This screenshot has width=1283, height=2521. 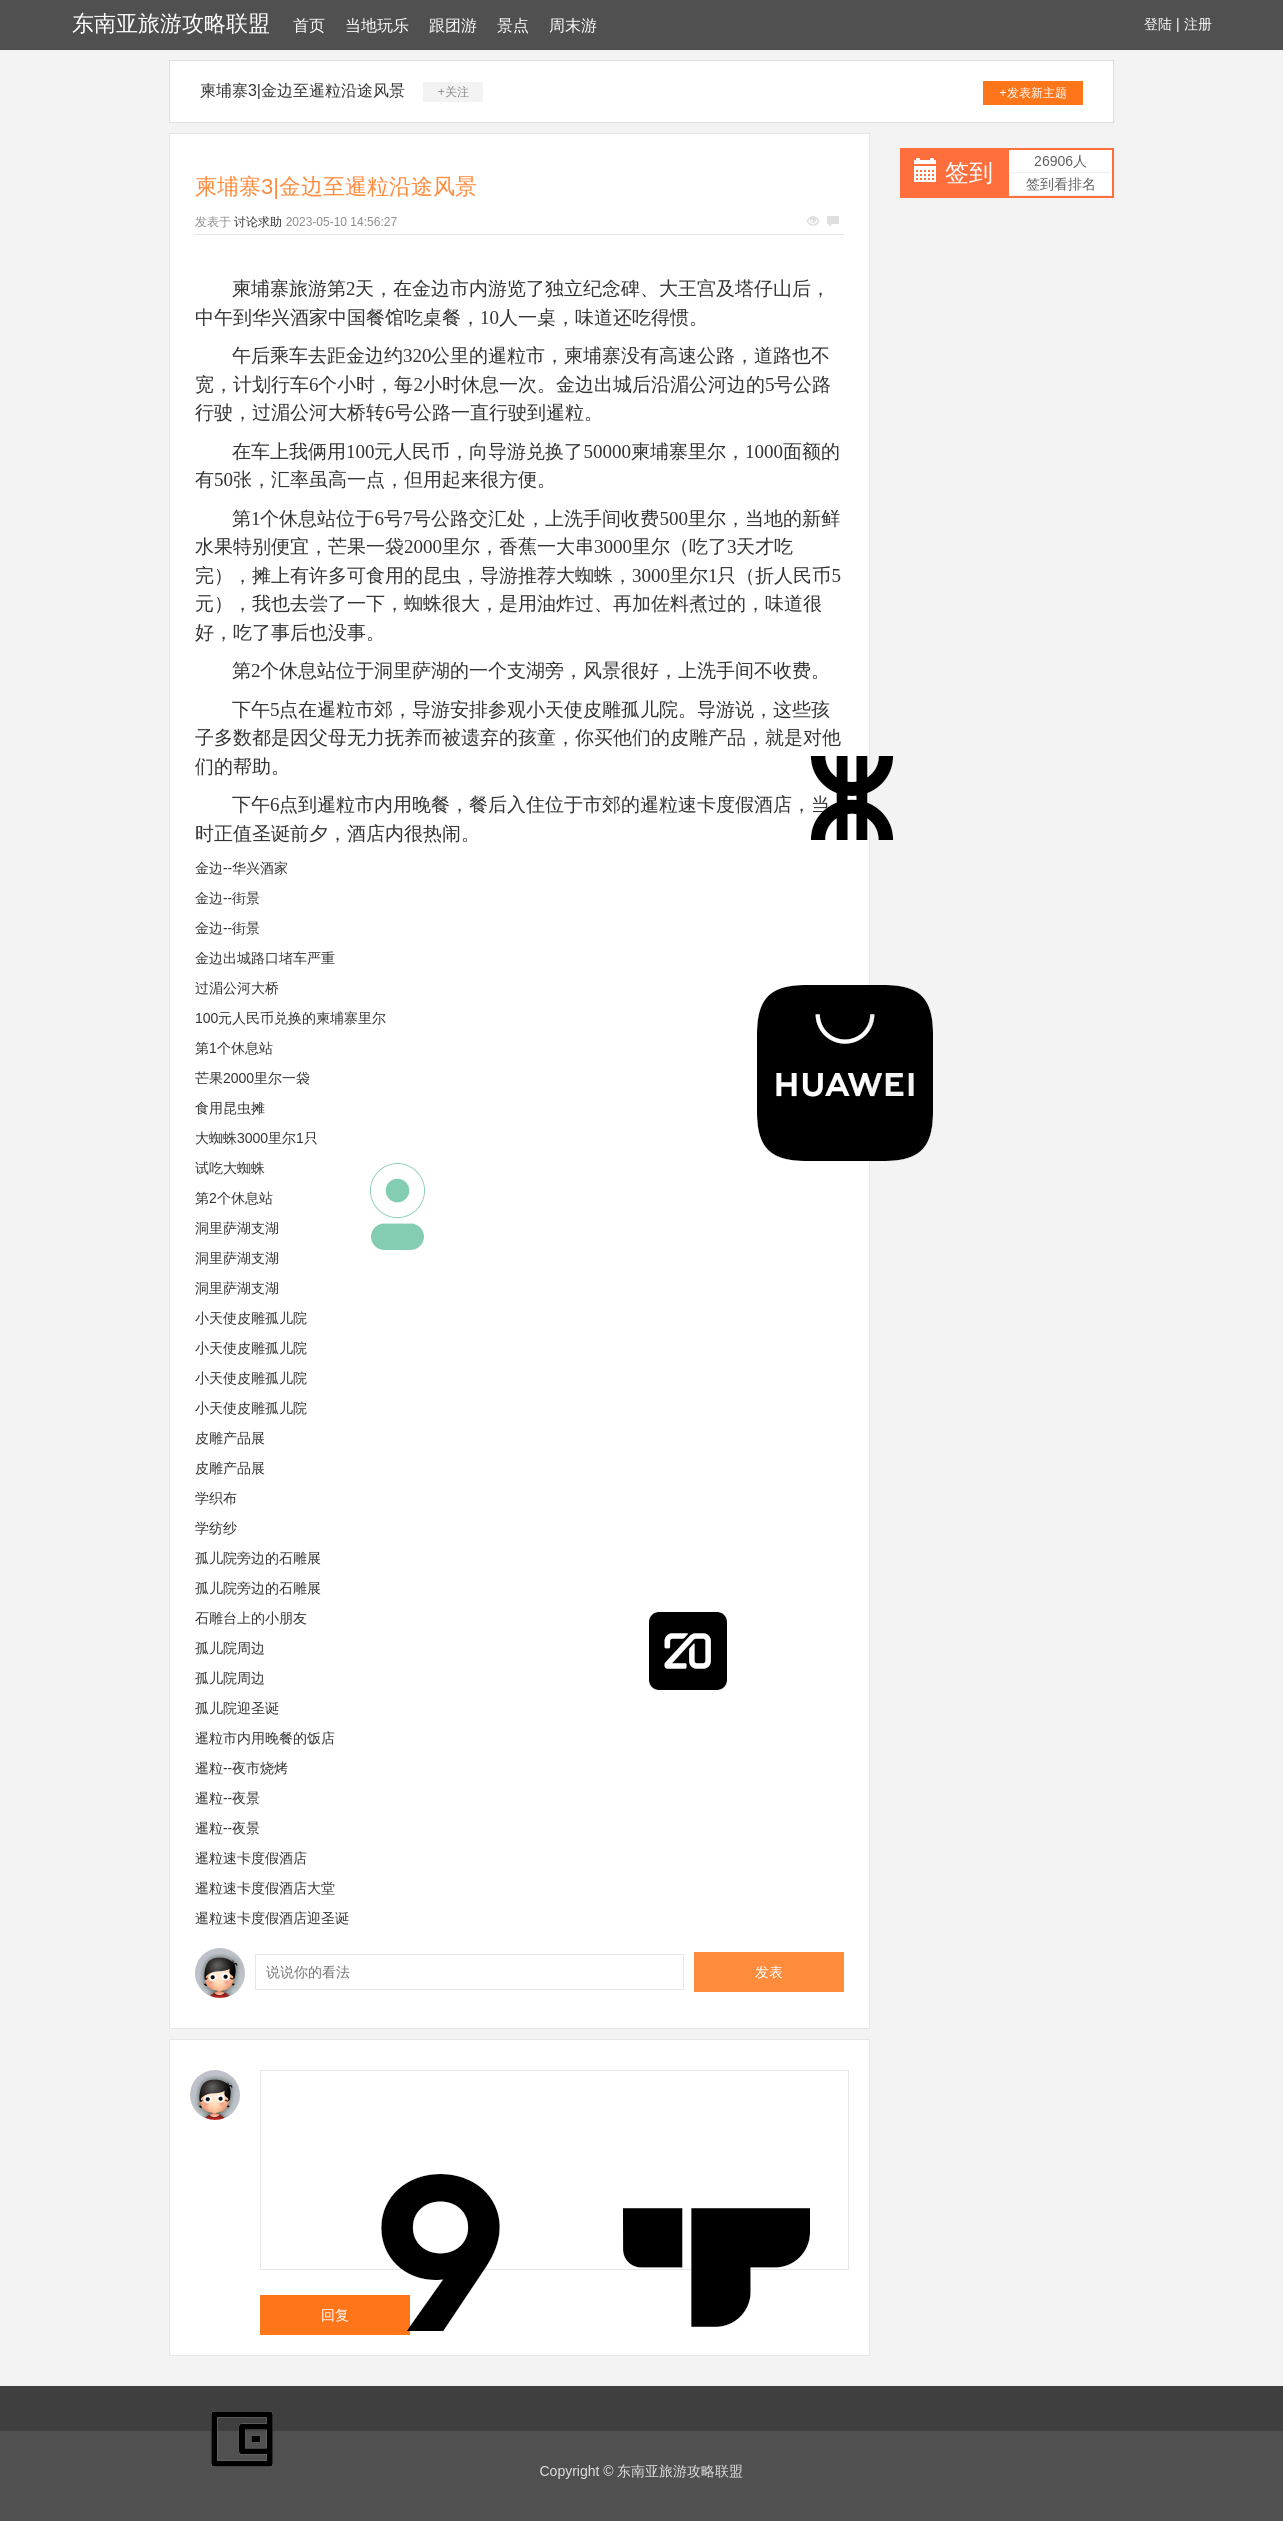 I want to click on quad9 dns service logo, so click(x=440, y=2252).